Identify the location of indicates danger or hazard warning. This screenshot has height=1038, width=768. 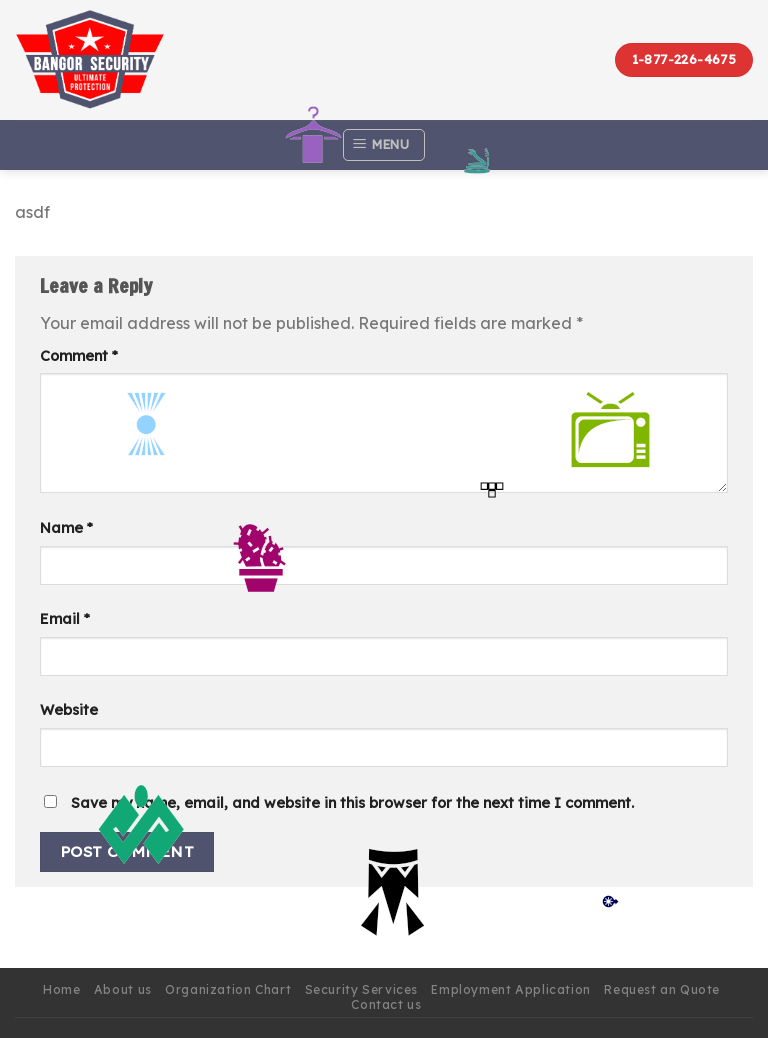
(477, 161).